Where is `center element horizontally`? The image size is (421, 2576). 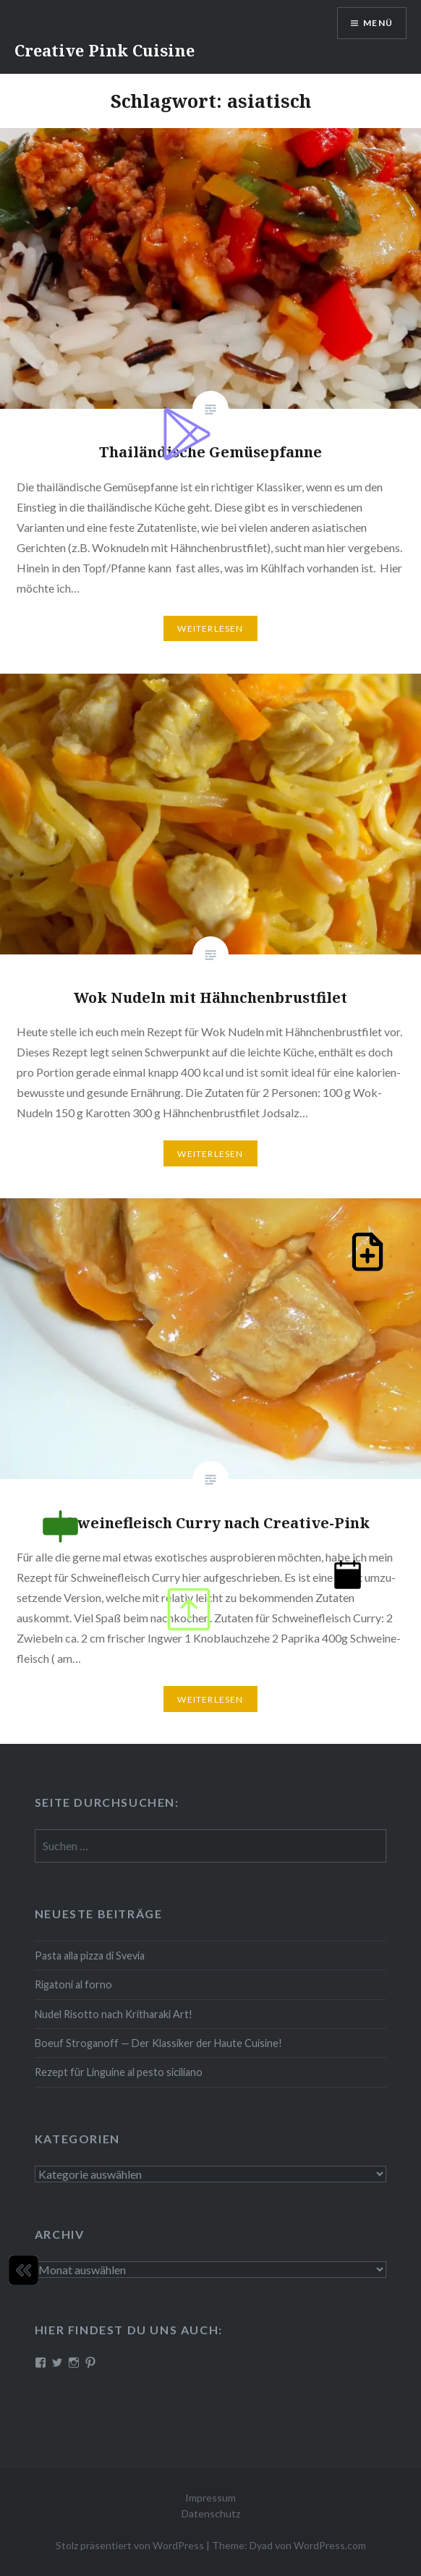
center element horizontally is located at coordinates (60, 1526).